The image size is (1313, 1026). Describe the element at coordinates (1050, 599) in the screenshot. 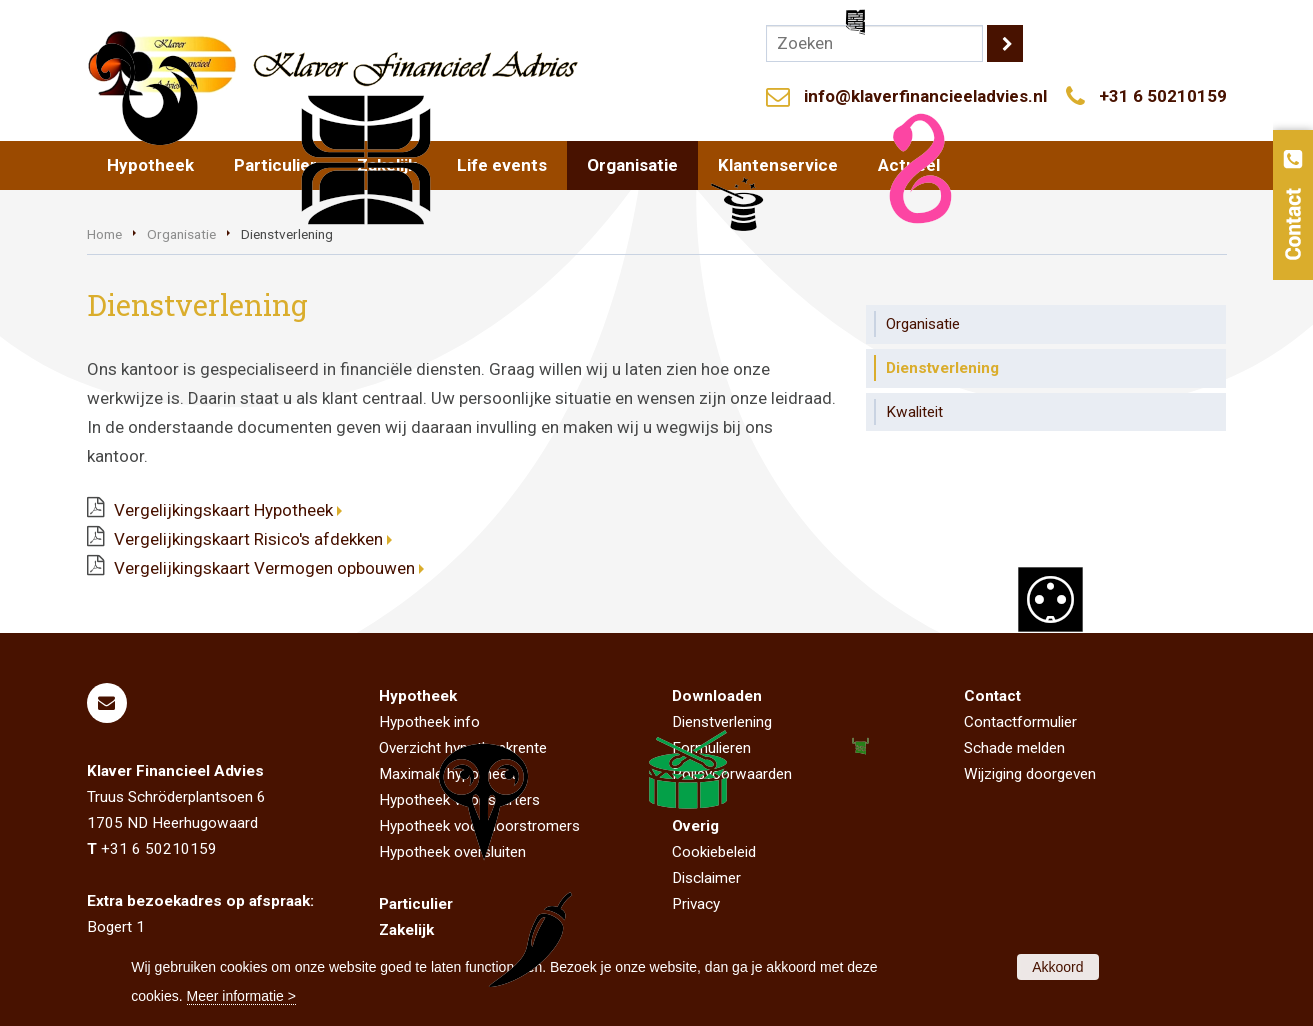

I see `indicates electrical outlet or power source location` at that location.